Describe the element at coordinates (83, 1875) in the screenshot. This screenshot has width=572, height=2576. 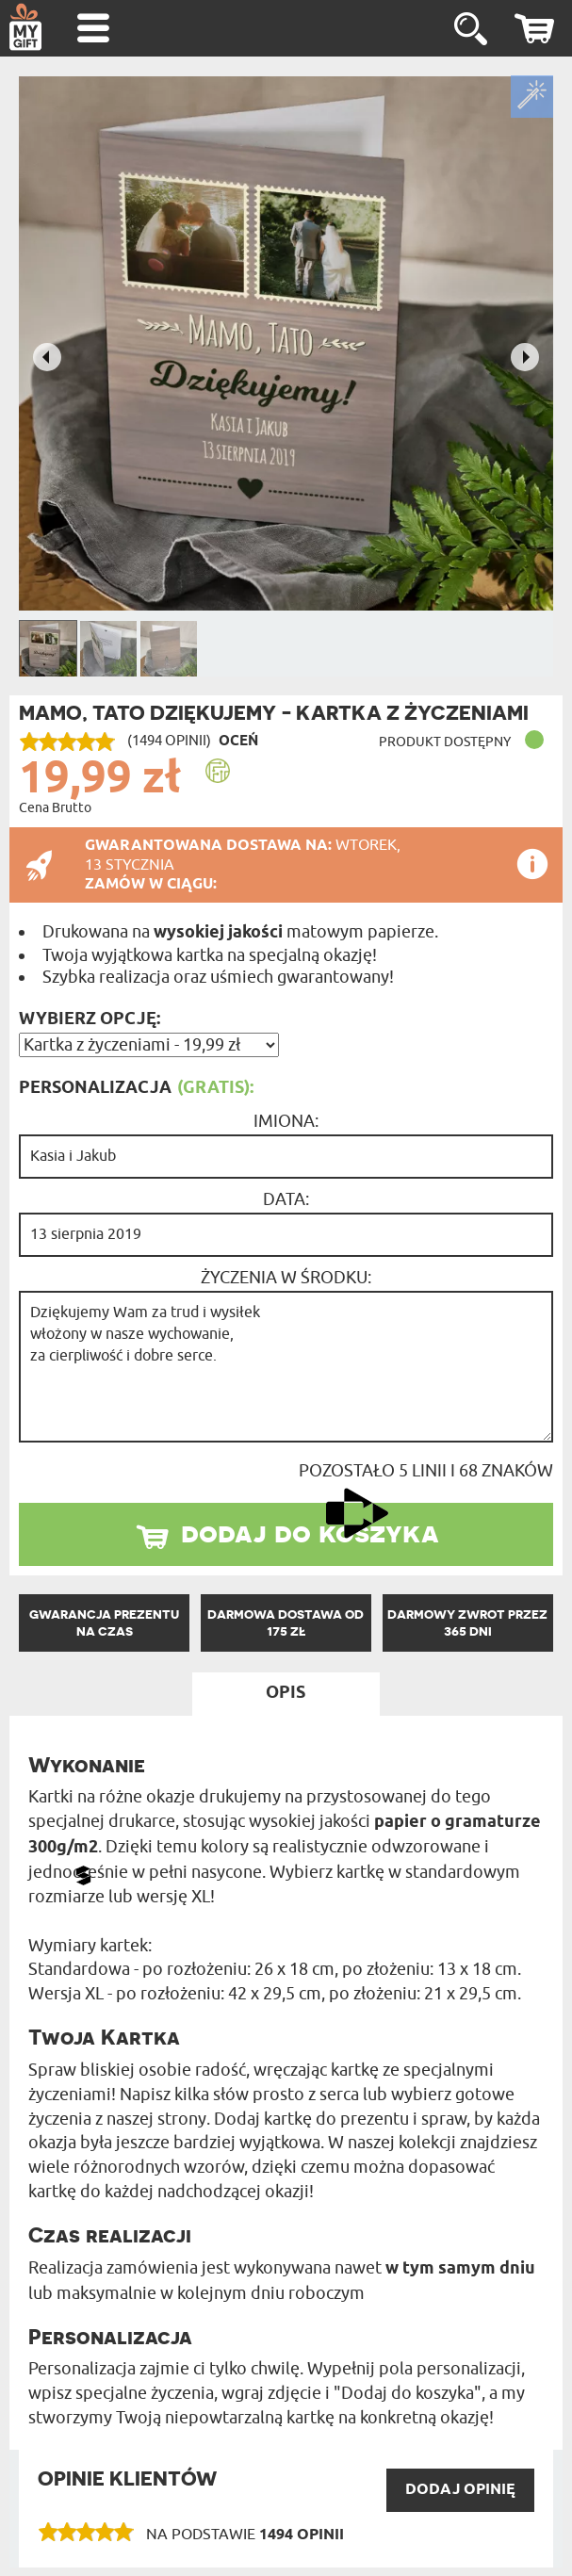
I see `open Spark AR Studio application` at that location.